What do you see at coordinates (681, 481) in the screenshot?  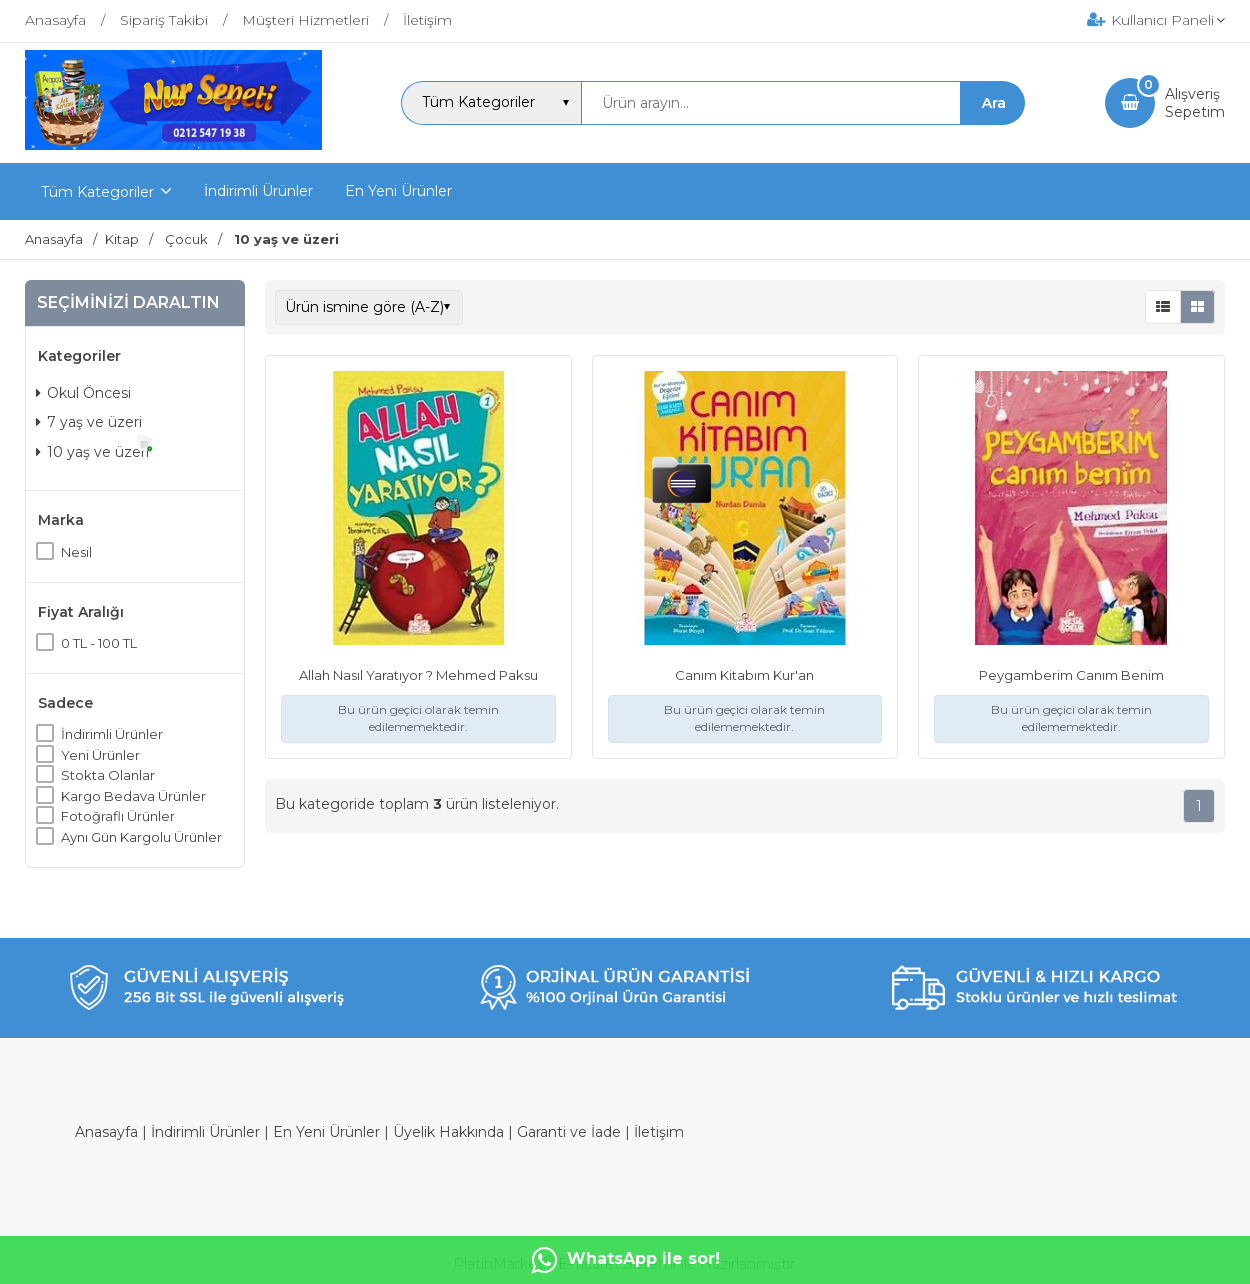 I see `open eclipse IDE project folder` at bounding box center [681, 481].